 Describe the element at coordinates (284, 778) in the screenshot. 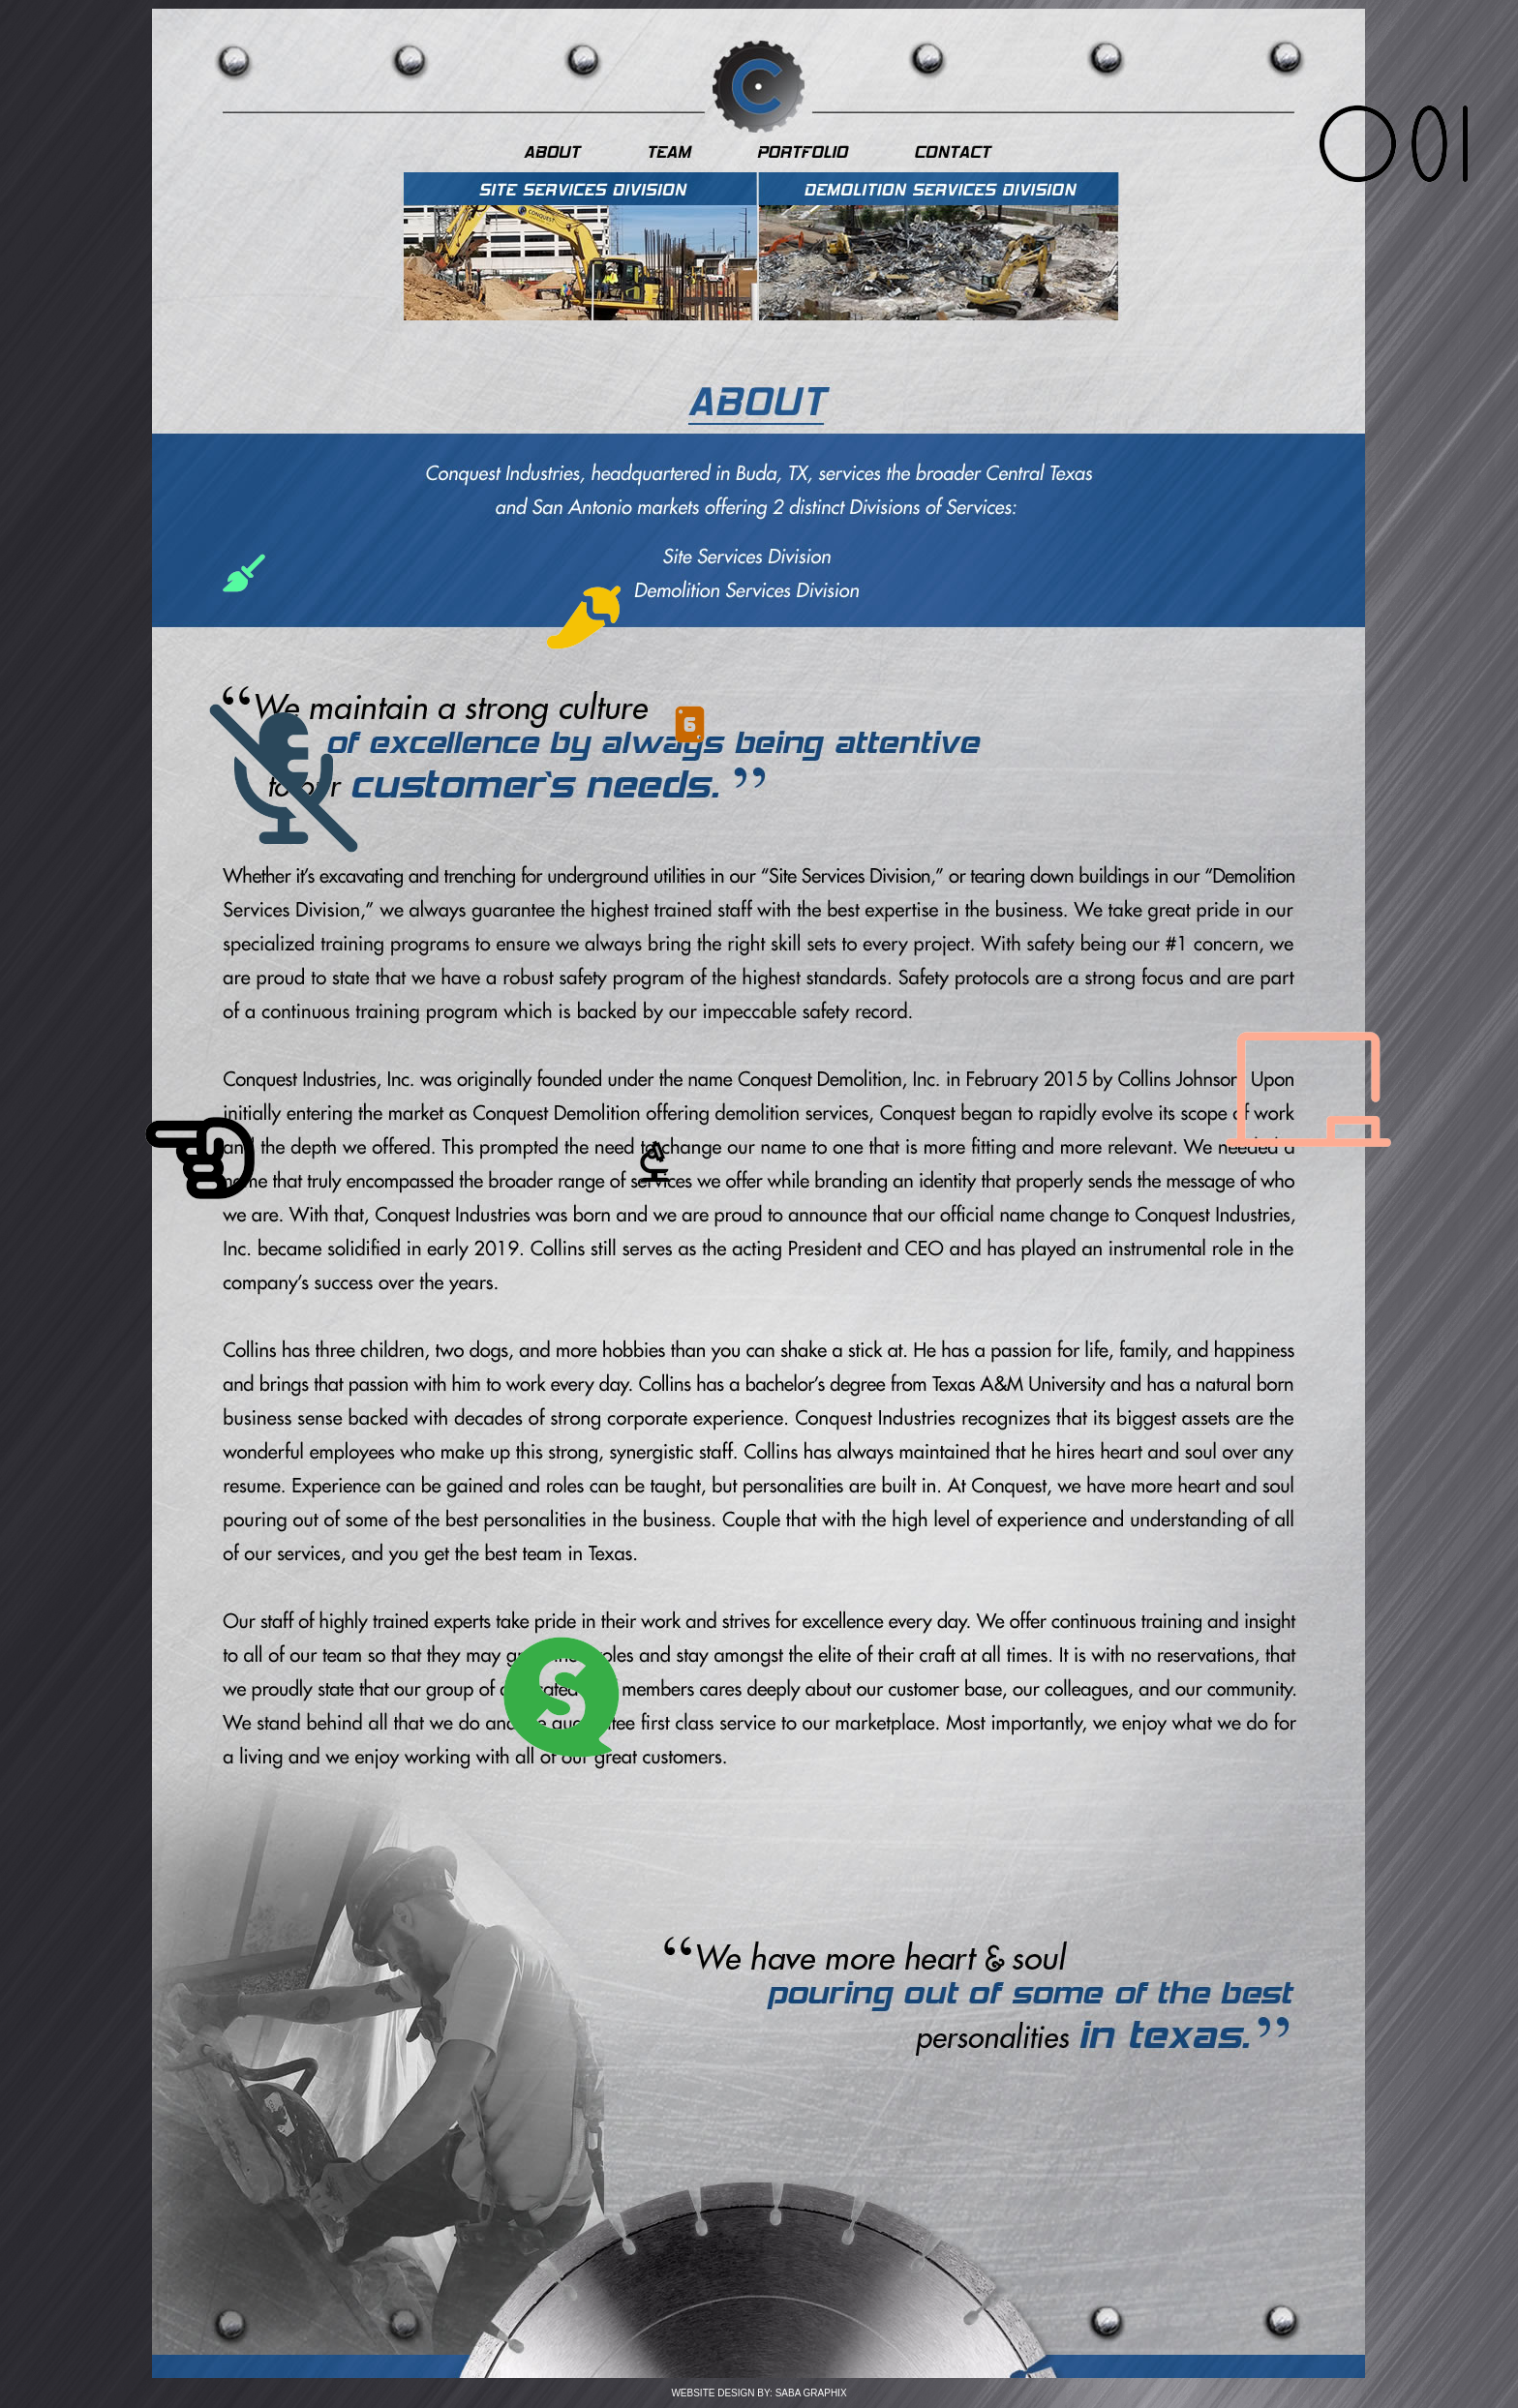

I see `mute your microphone` at that location.